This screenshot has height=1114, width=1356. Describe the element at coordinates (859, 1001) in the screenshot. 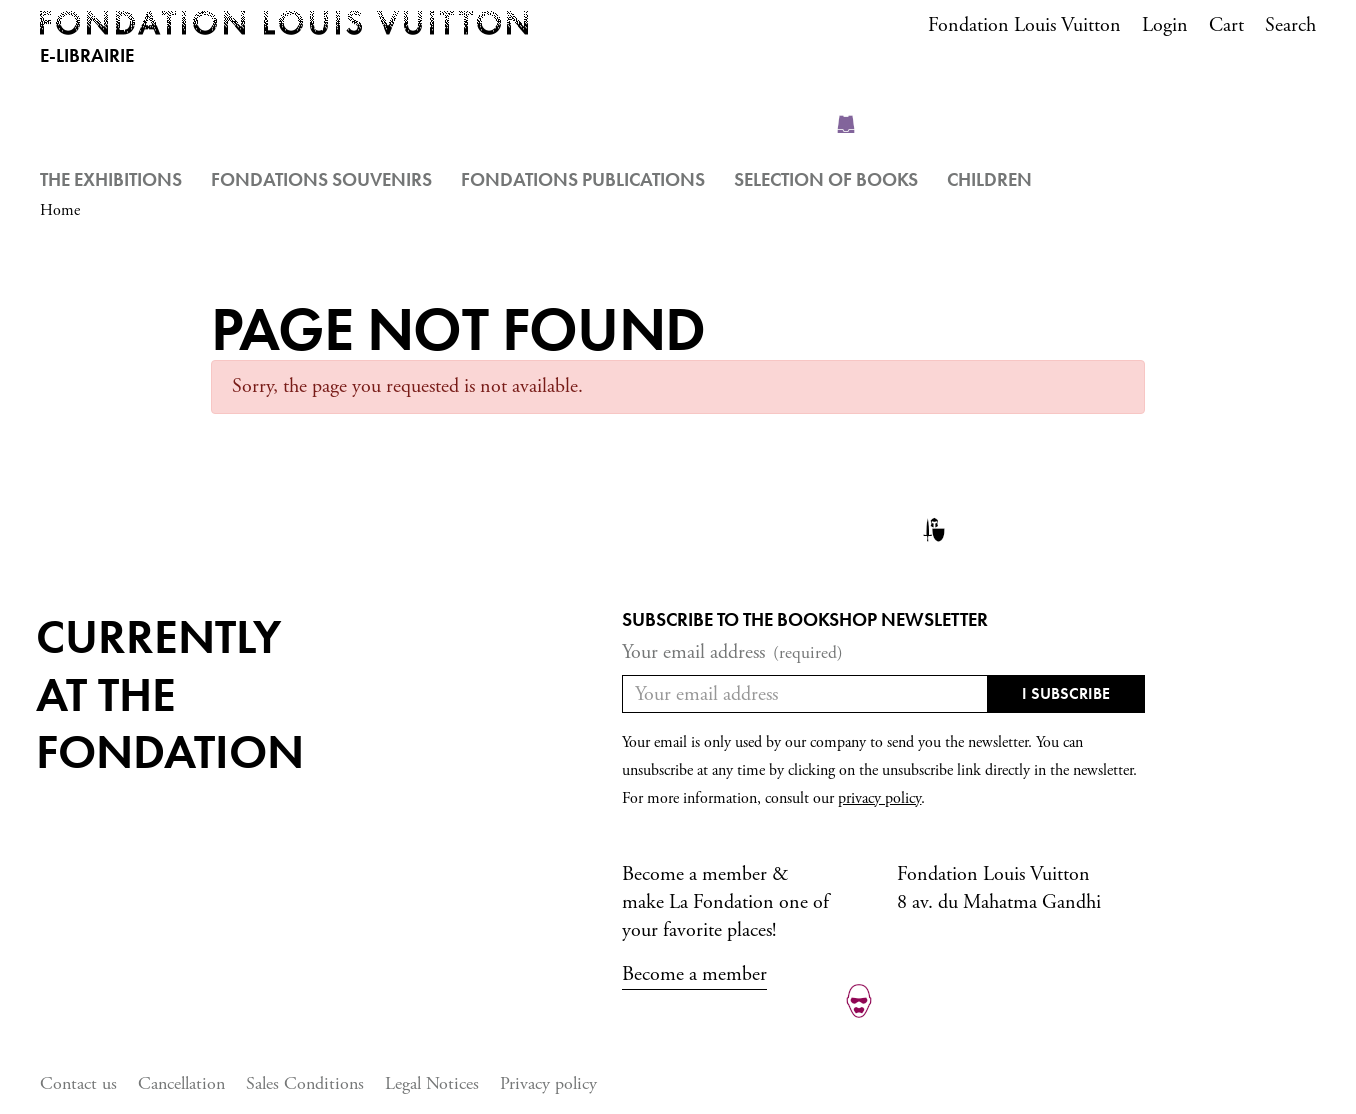

I see `indicates a villain or antagonist character` at that location.